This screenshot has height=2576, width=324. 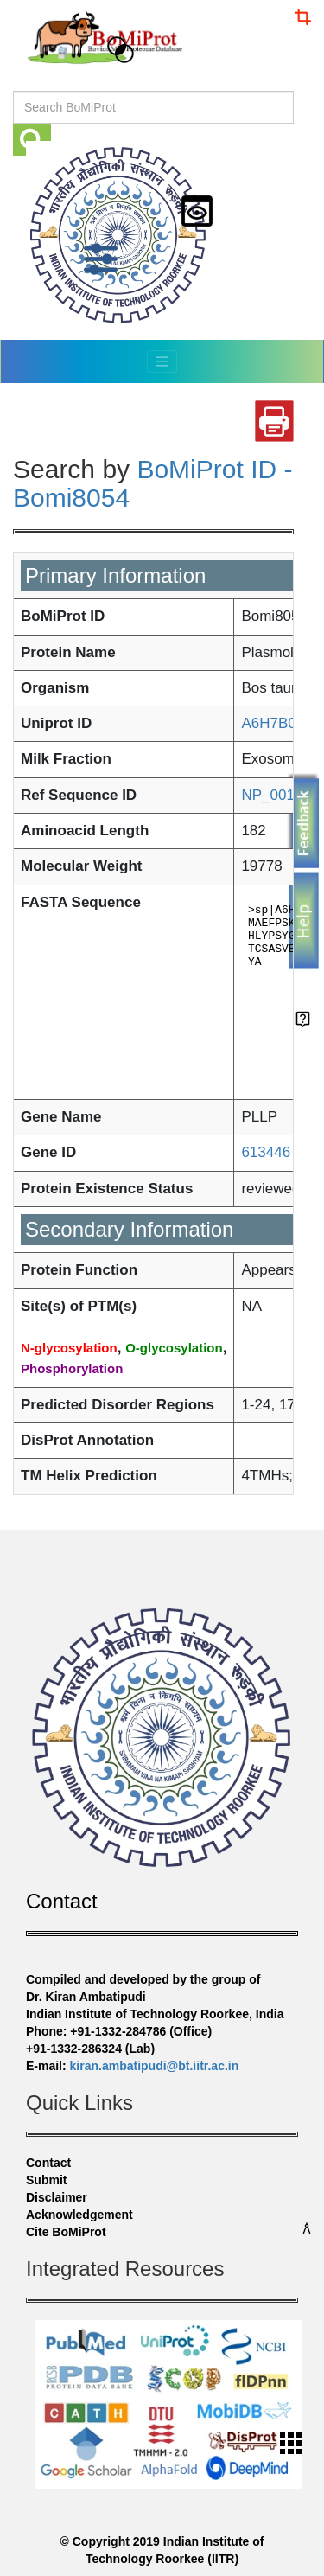 I want to click on adjust settings or preferences, so click(x=100, y=259).